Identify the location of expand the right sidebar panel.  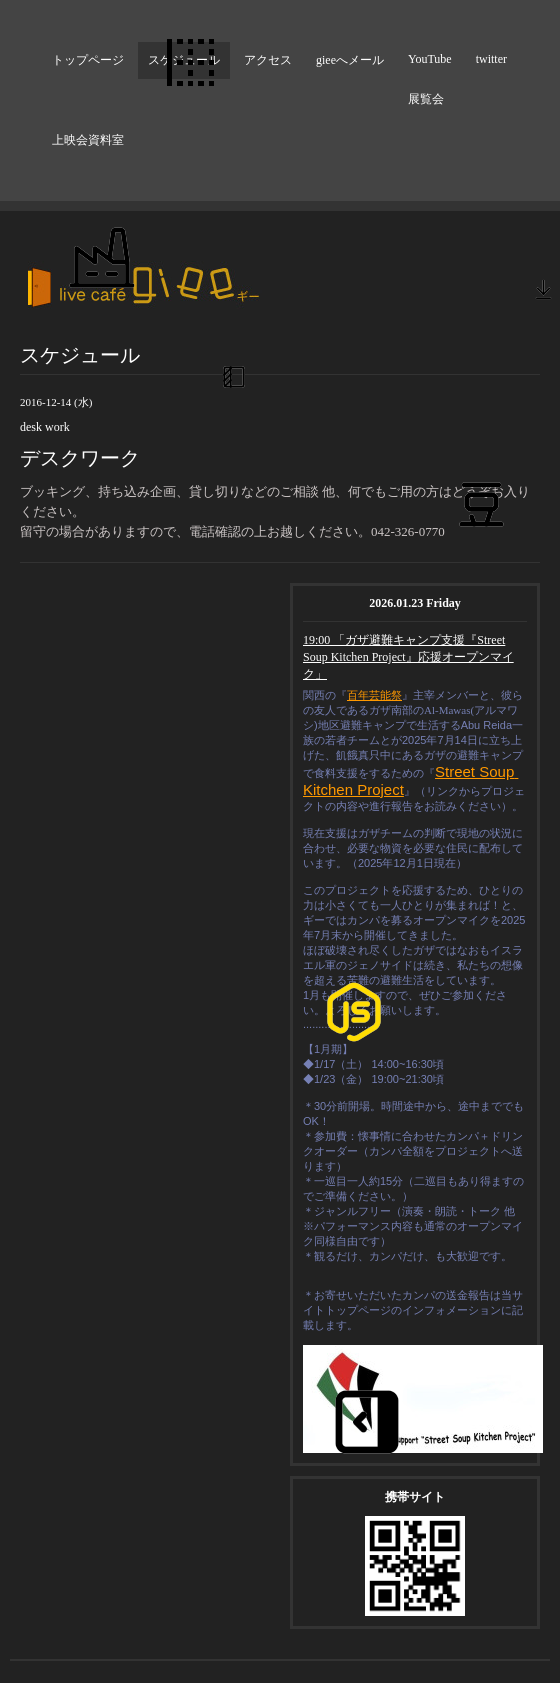
(367, 1422).